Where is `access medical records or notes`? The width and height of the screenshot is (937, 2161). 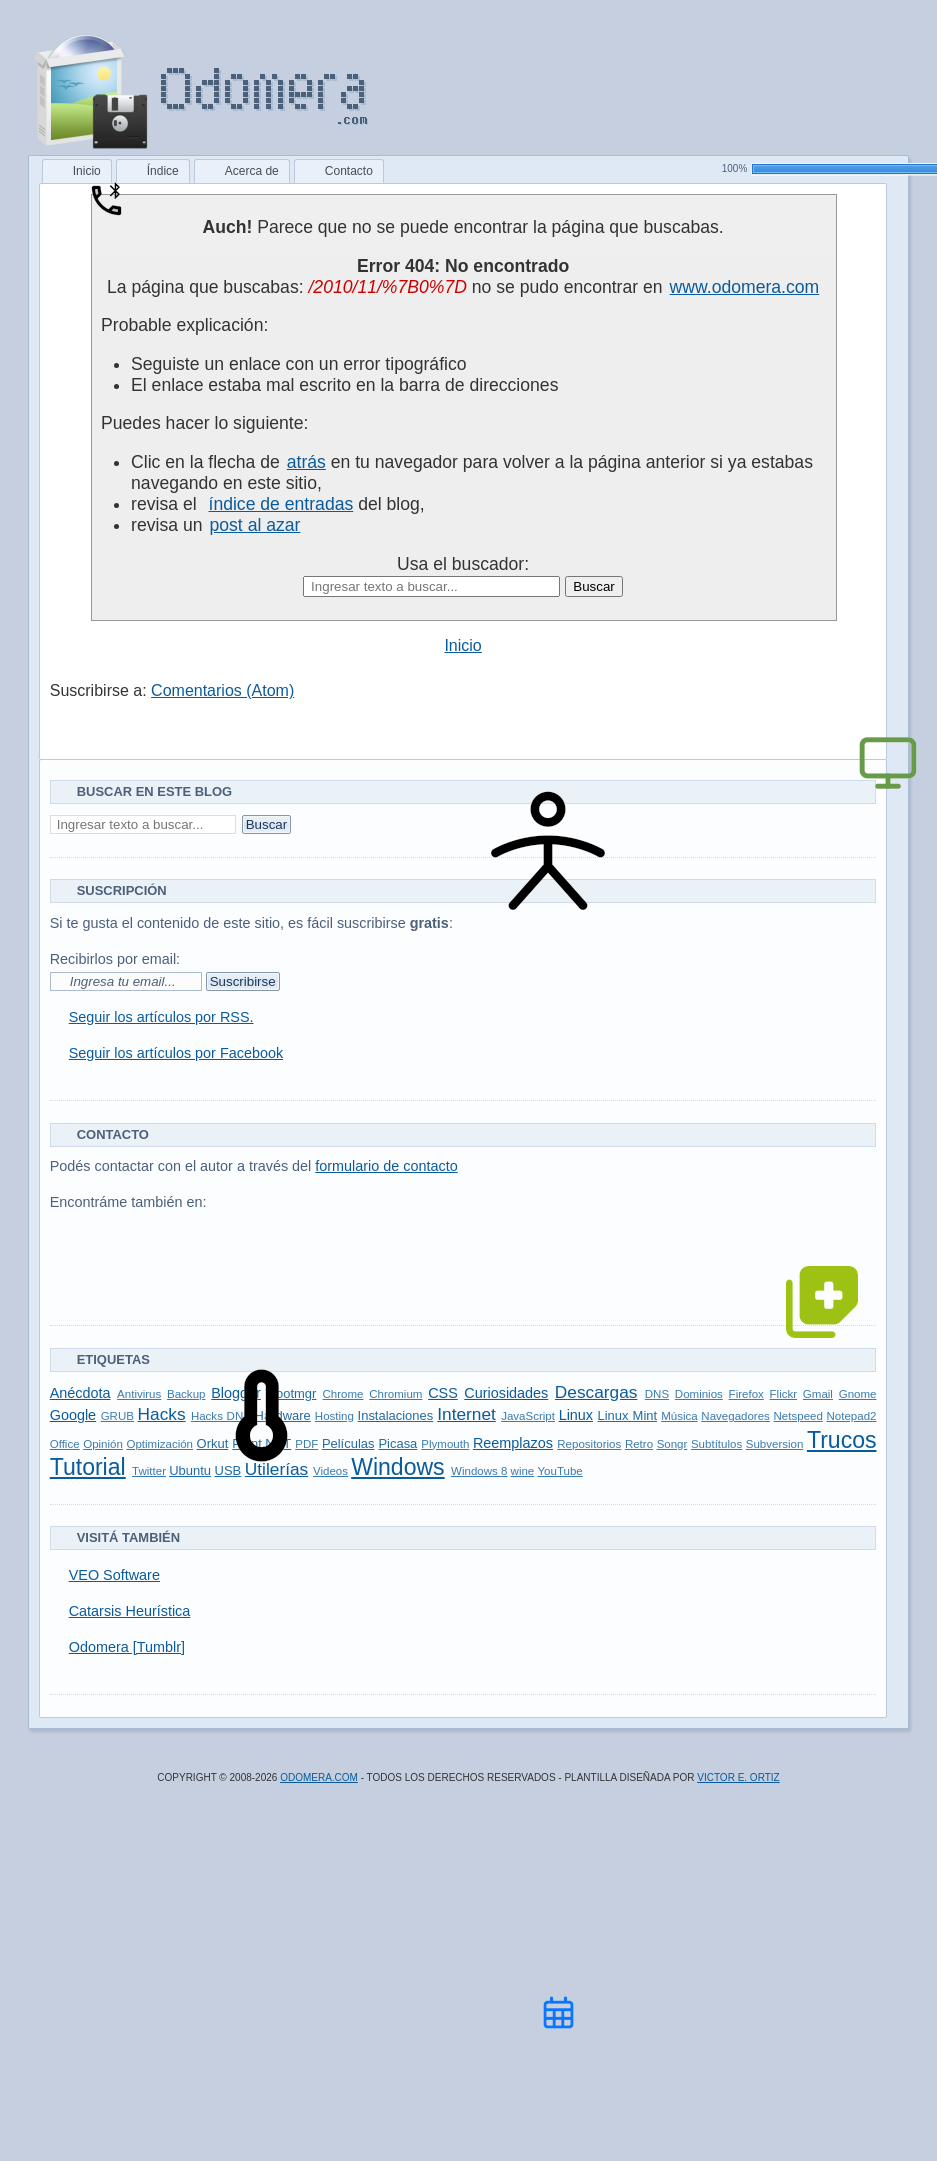 access medical records or notes is located at coordinates (822, 1302).